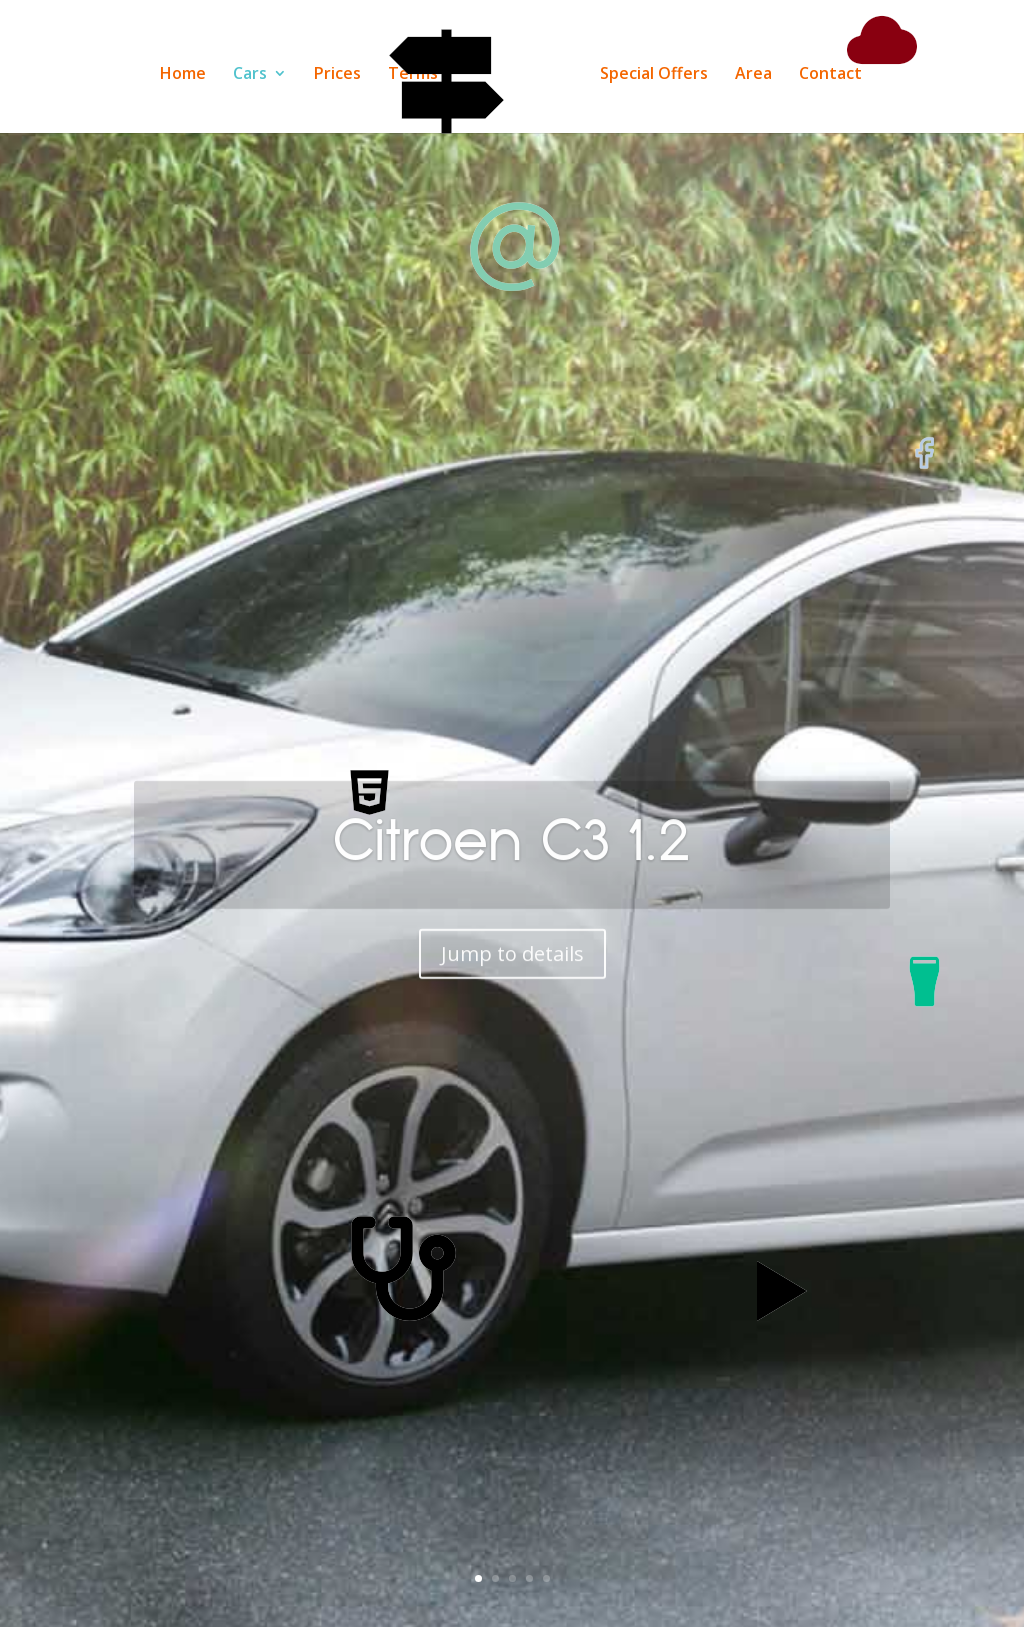  What do you see at coordinates (924, 453) in the screenshot?
I see `open Facebook app` at bounding box center [924, 453].